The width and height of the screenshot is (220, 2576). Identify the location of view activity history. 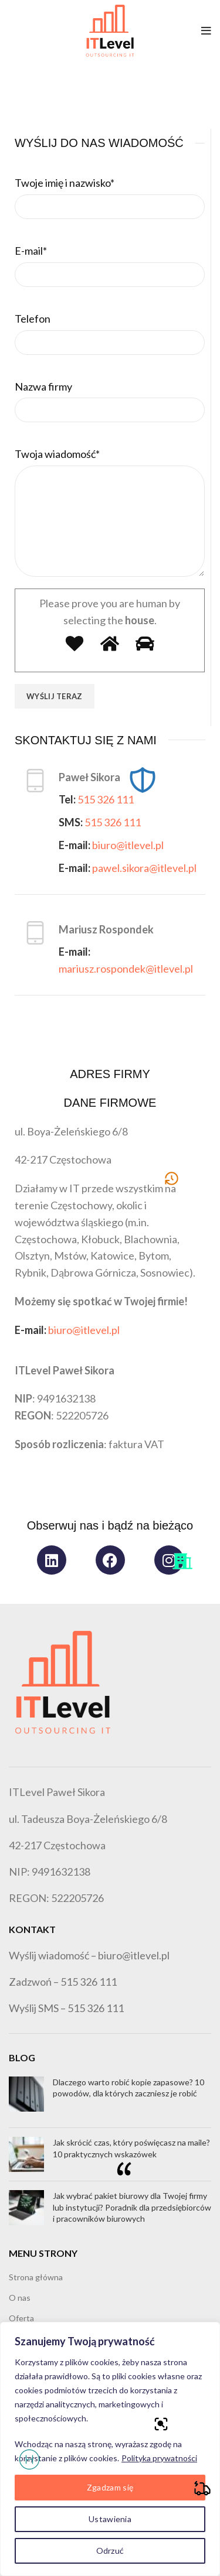
(171, 1178).